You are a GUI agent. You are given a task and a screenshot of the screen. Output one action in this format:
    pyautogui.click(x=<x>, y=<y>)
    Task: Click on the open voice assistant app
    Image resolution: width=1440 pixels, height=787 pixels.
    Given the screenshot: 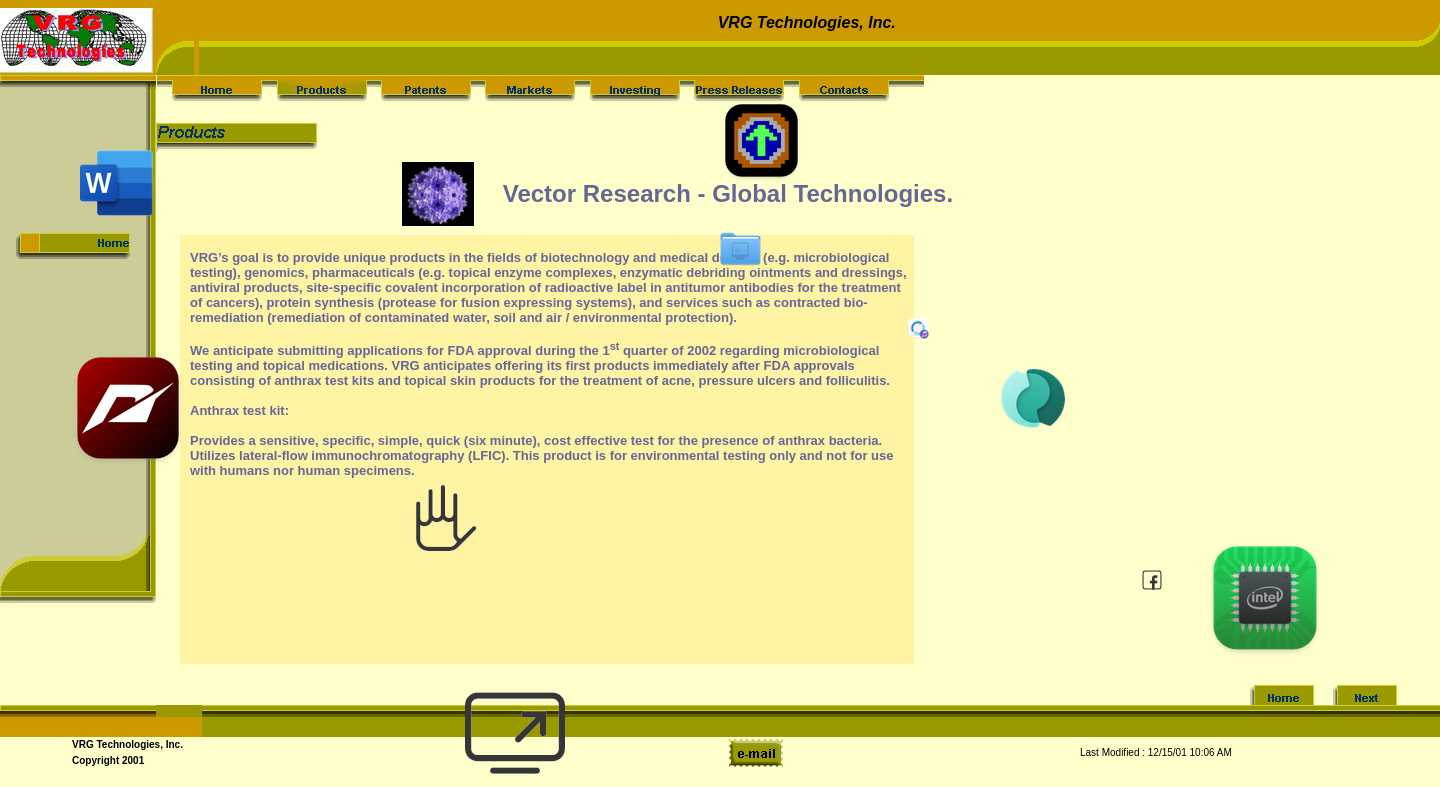 What is the action you would take?
    pyautogui.click(x=1033, y=398)
    